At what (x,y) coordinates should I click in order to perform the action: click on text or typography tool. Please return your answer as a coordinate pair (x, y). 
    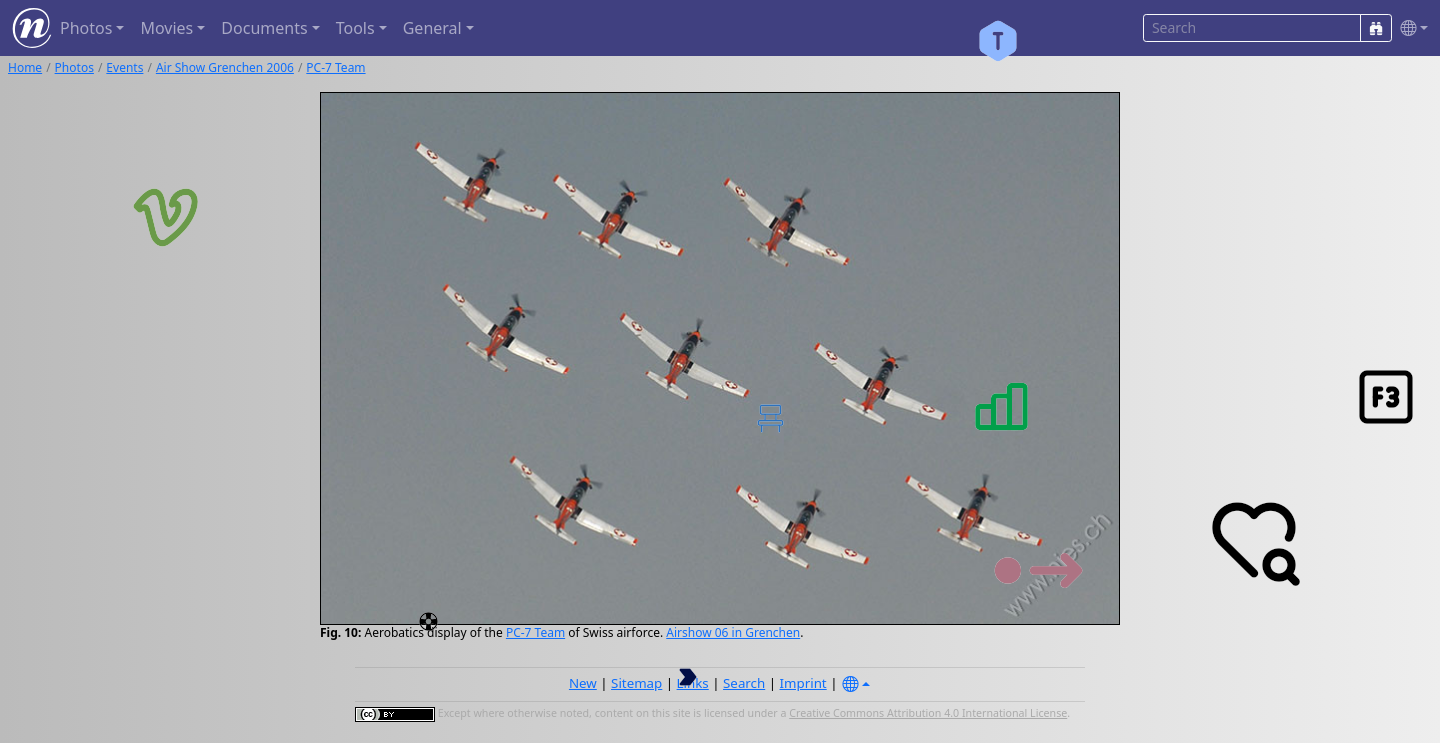
    Looking at the image, I should click on (998, 41).